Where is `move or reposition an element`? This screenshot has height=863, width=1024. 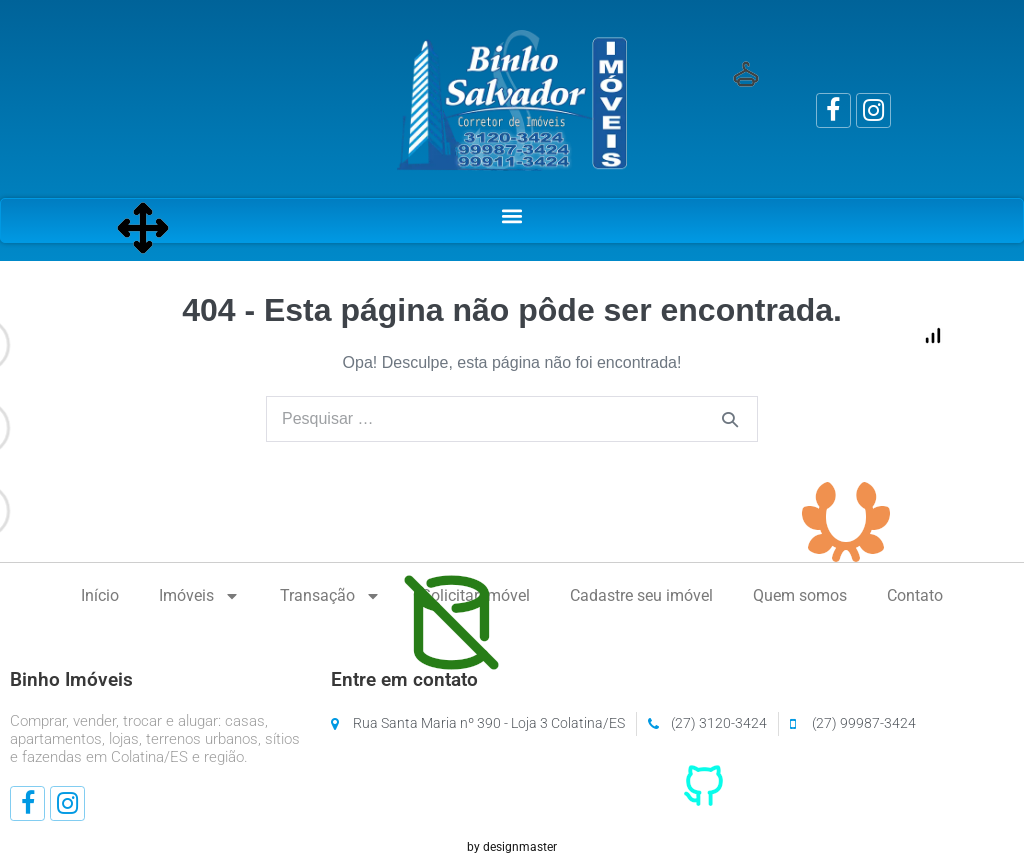 move or reposition an element is located at coordinates (143, 228).